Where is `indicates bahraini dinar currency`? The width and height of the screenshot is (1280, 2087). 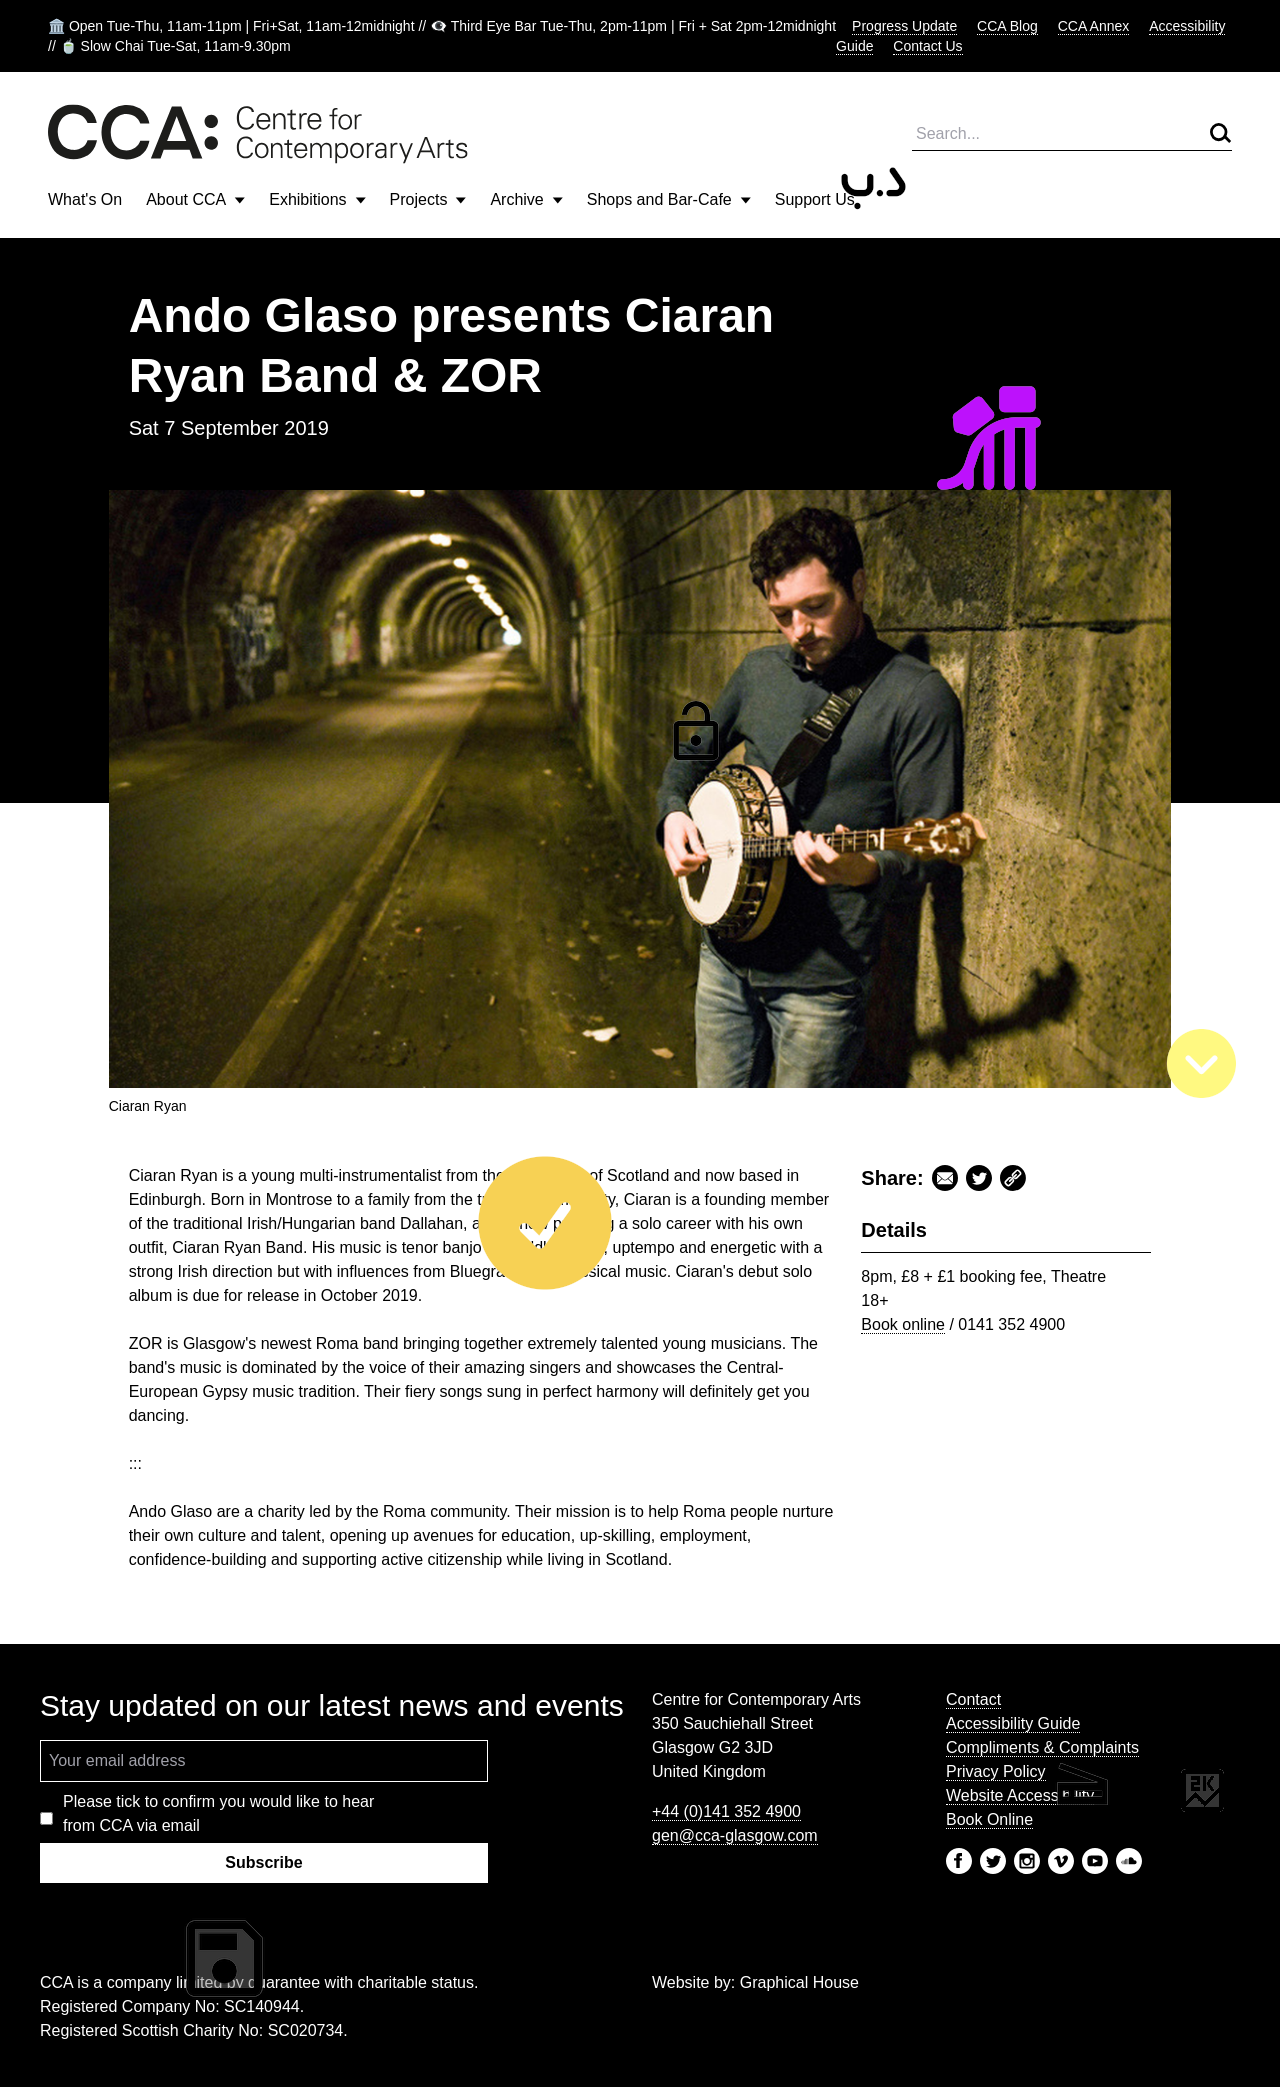 indicates bahraini dinar currency is located at coordinates (873, 183).